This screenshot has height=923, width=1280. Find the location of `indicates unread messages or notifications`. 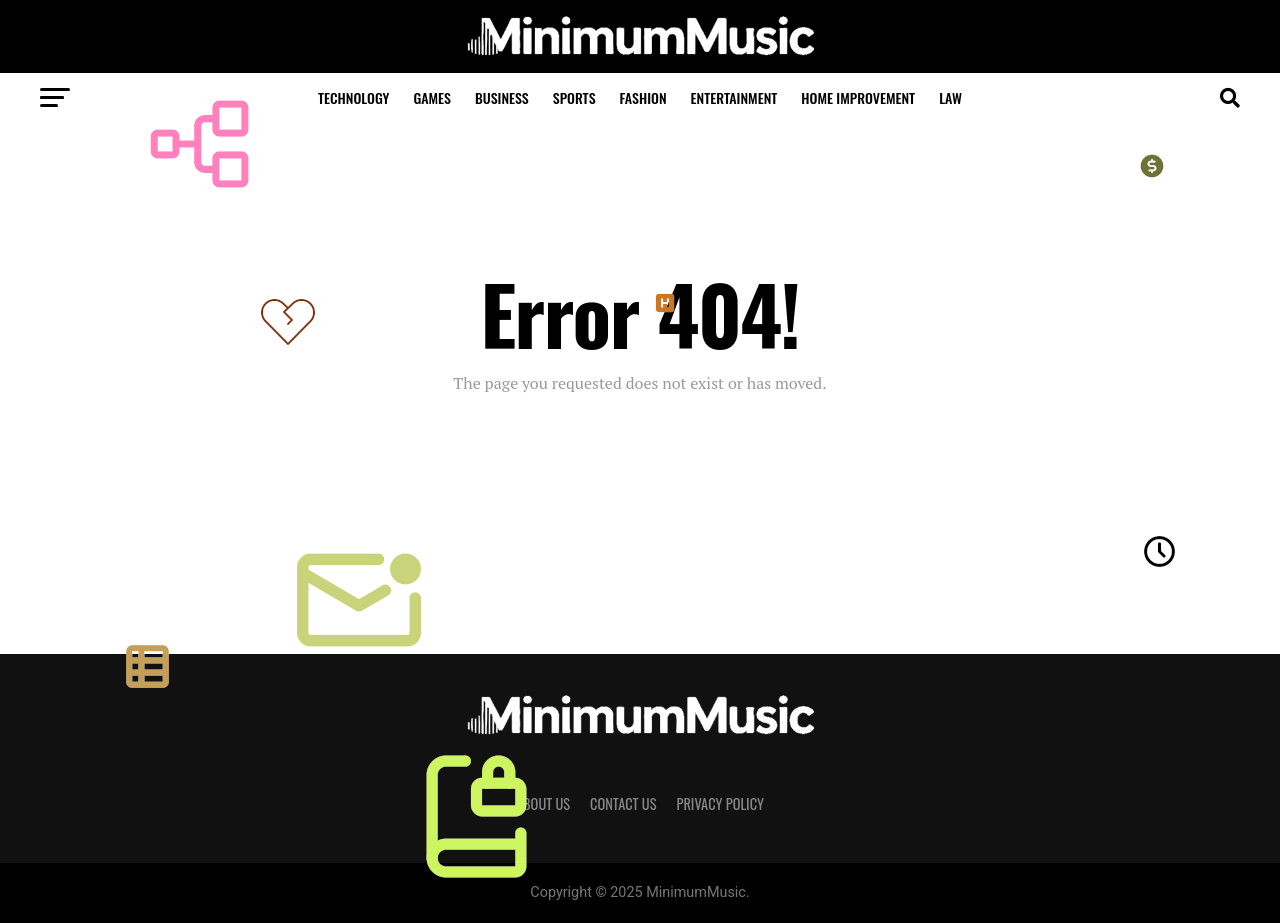

indicates unread messages or notifications is located at coordinates (359, 600).